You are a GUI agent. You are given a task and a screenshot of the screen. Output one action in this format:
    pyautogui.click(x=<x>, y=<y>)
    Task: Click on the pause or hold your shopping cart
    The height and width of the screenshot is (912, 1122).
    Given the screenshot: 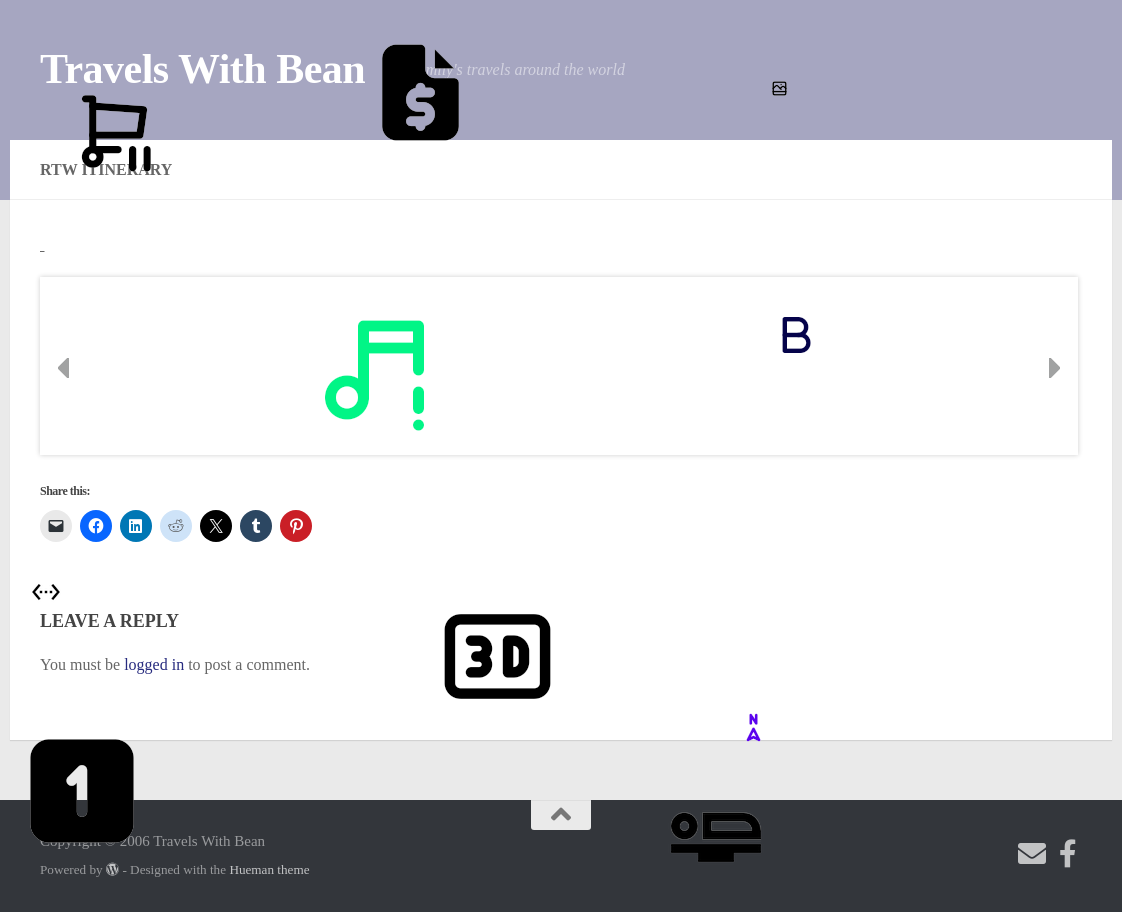 What is the action you would take?
    pyautogui.click(x=114, y=131)
    